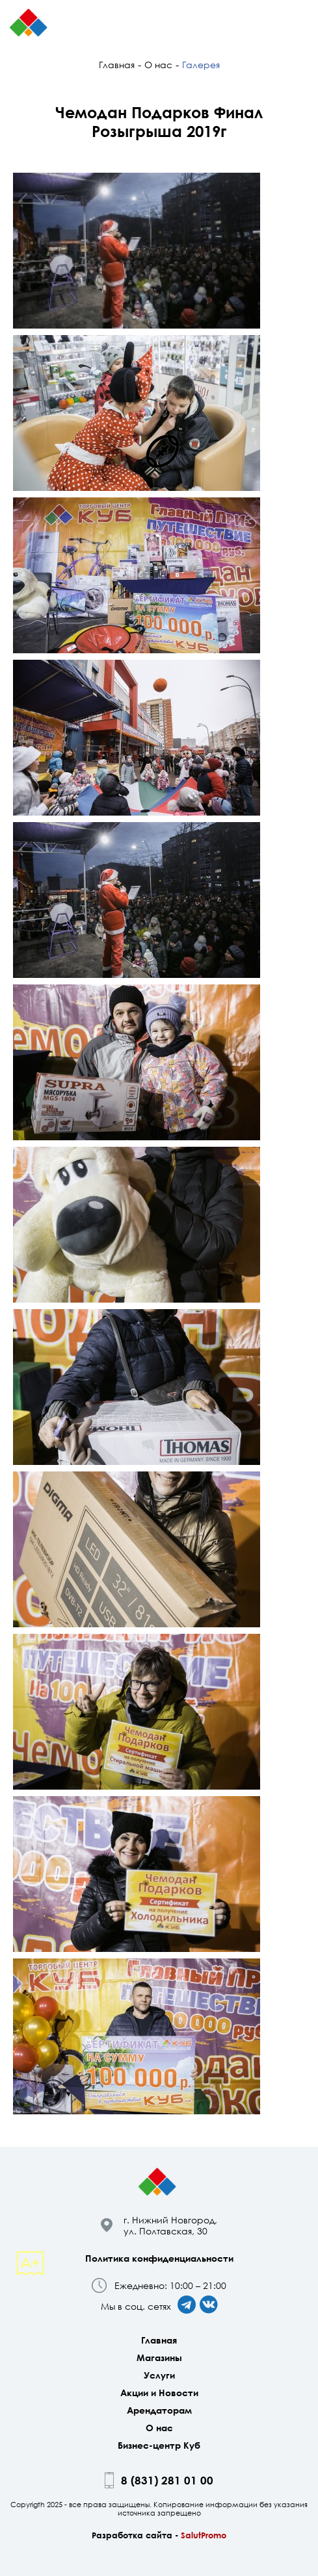 The width and height of the screenshot is (318, 2576). I want to click on access american football content or scores, so click(163, 451).